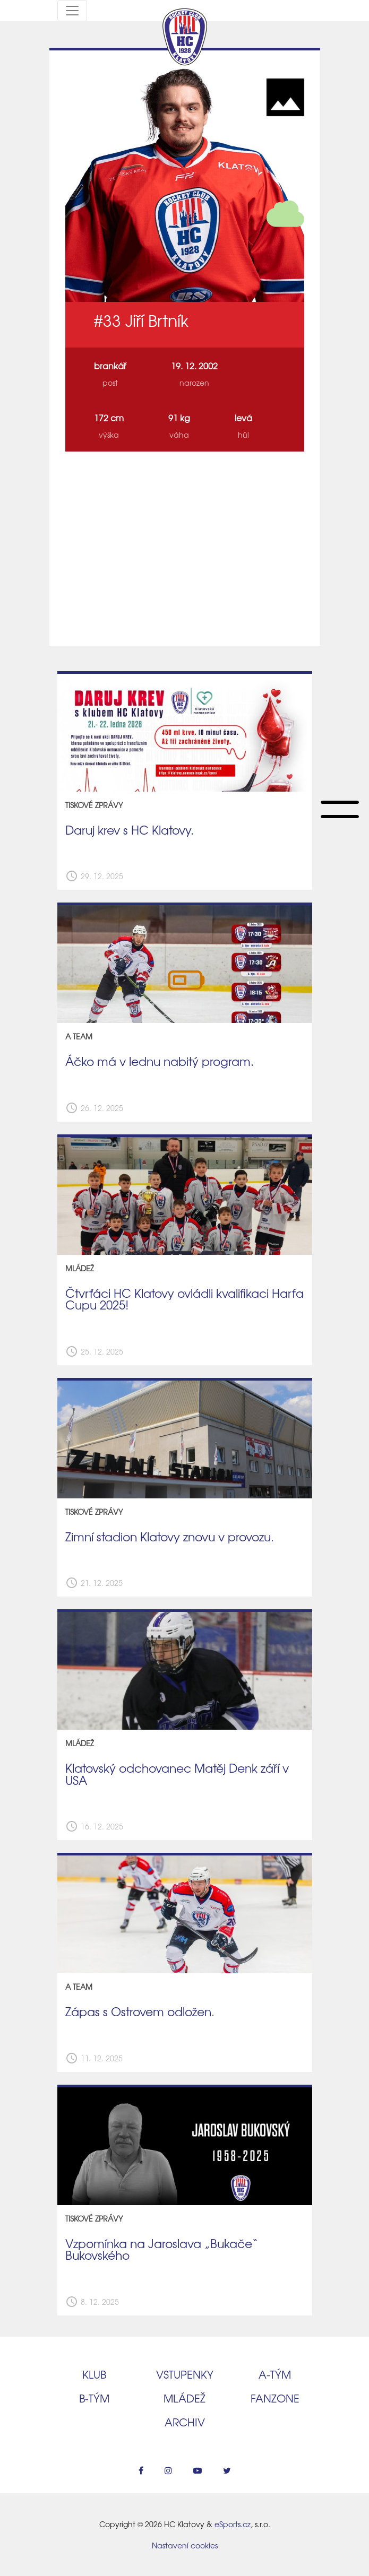 The image size is (369, 2576). Describe the element at coordinates (186, 979) in the screenshot. I see `indicates battery at 50% charge level` at that location.